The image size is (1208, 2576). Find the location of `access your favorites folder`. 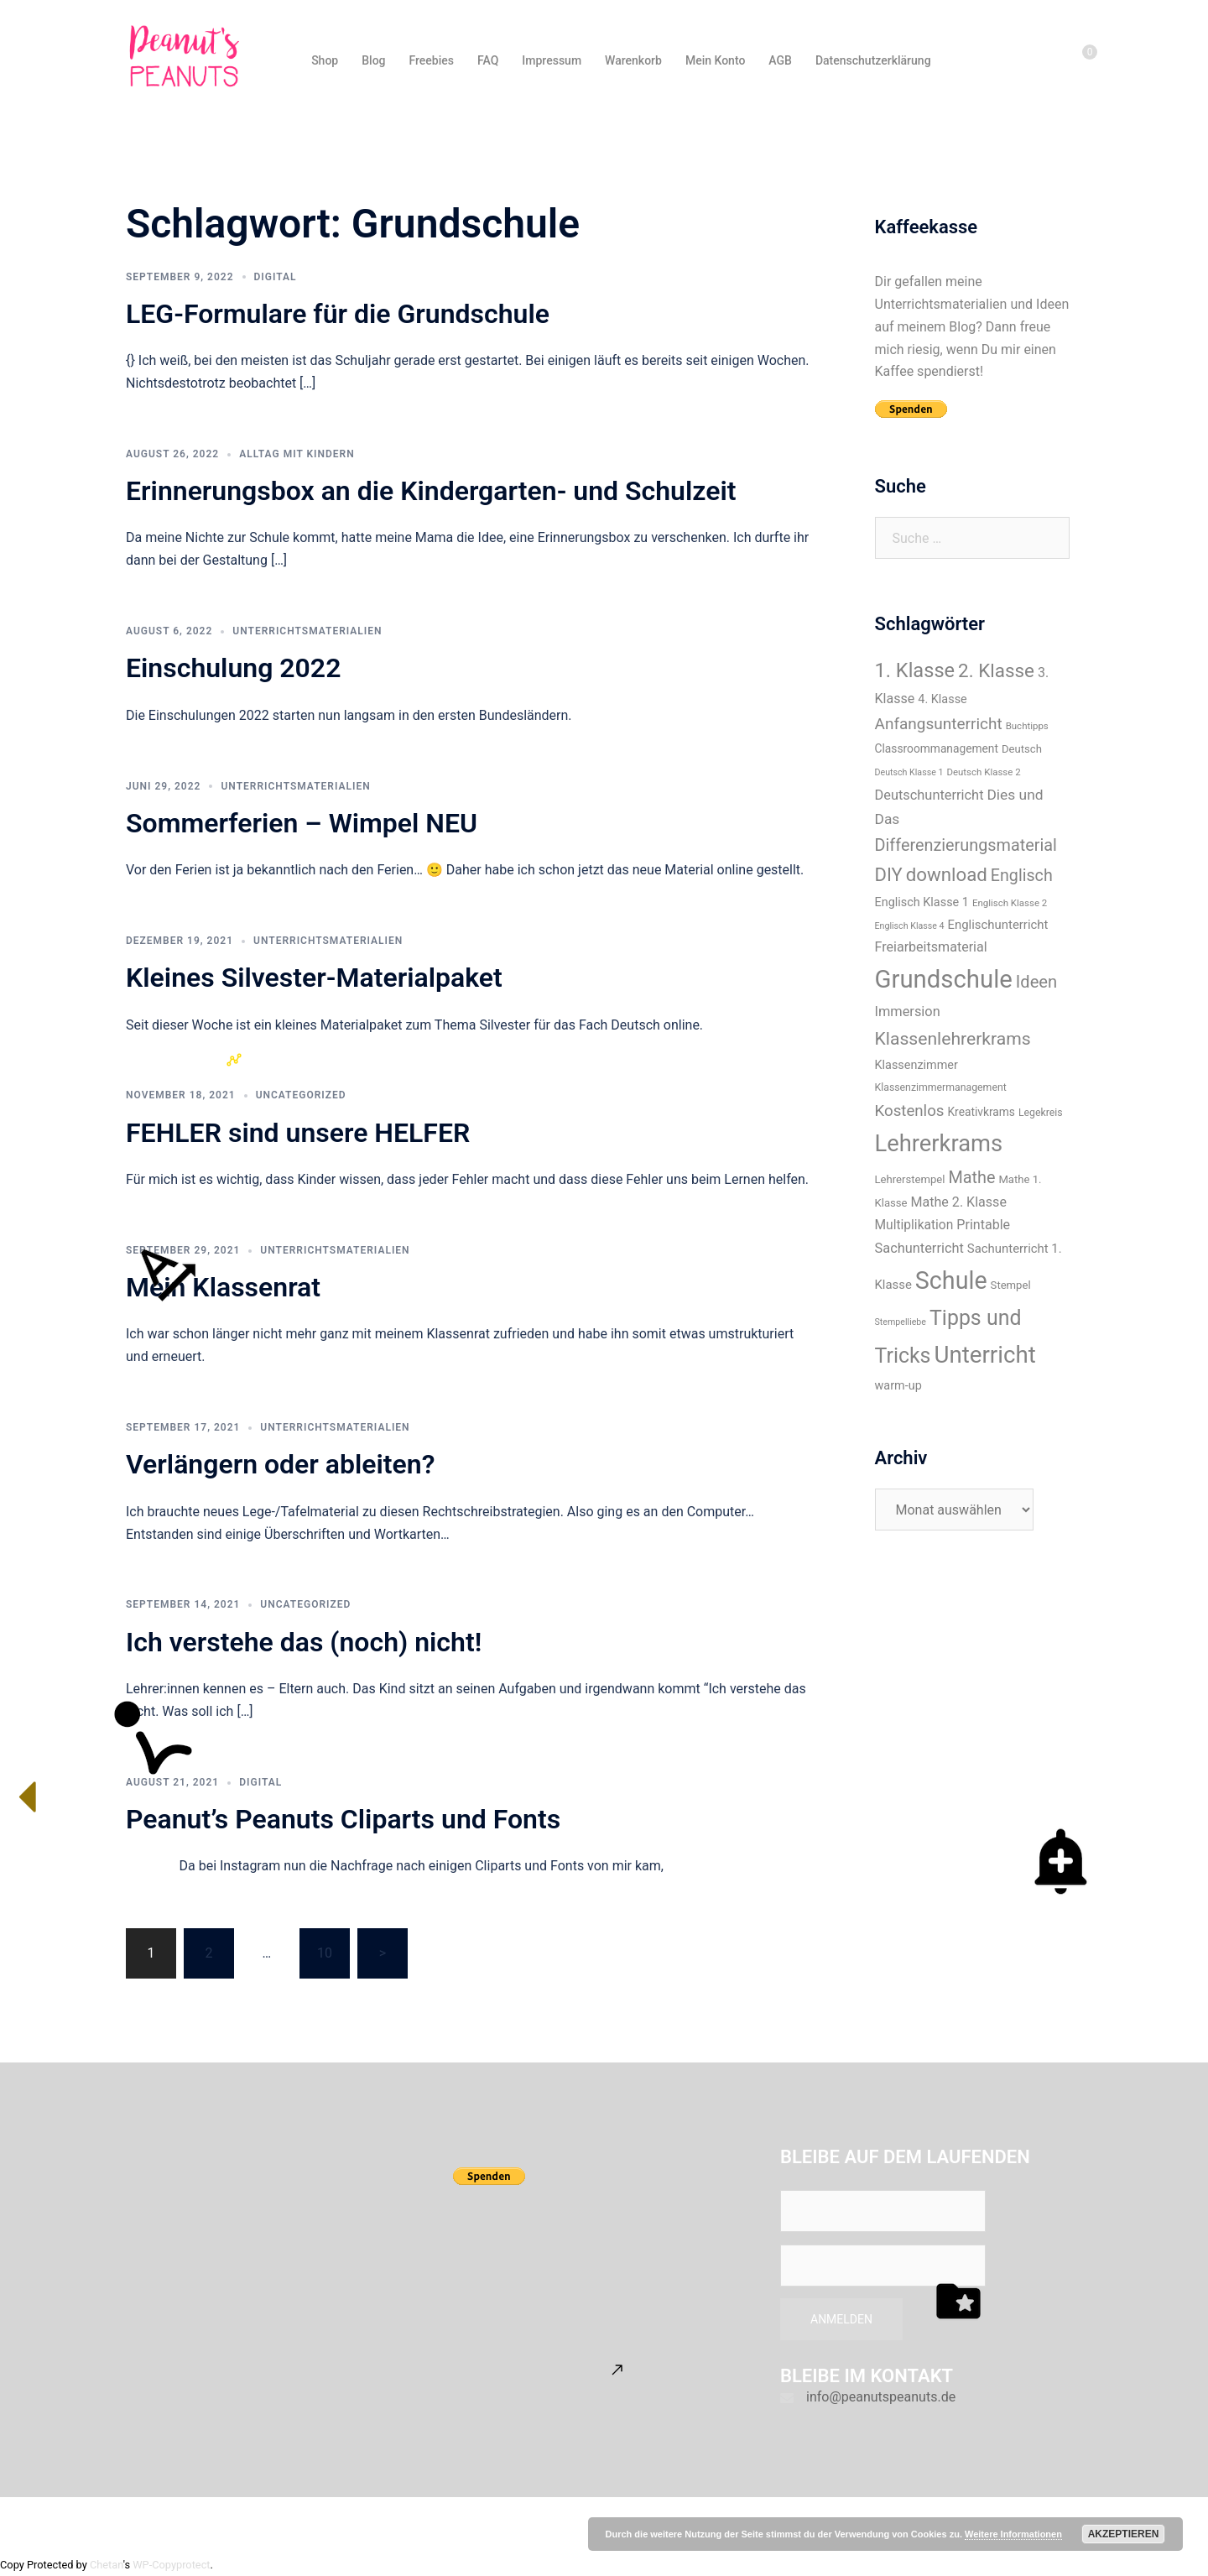

access your favorites folder is located at coordinates (958, 2301).